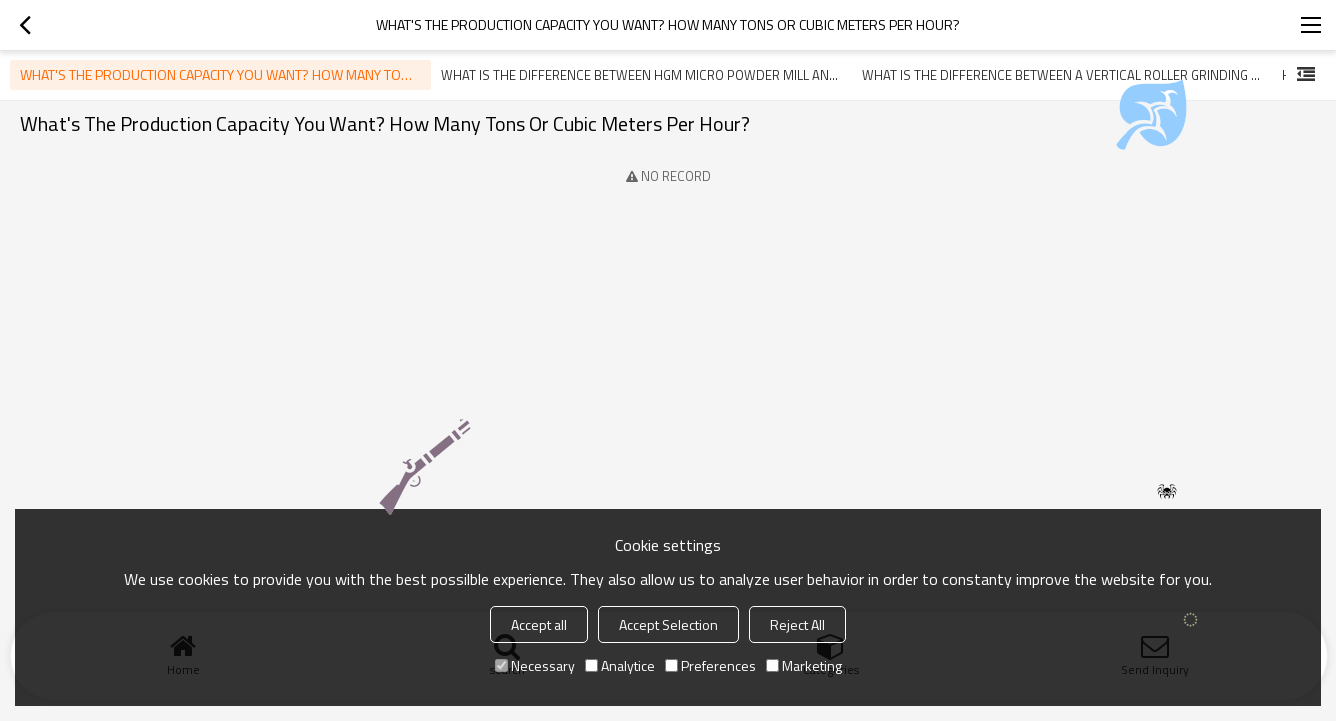 The image size is (1336, 721). Describe the element at coordinates (1167, 492) in the screenshot. I see `indicates bug or pest-related content in a game` at that location.